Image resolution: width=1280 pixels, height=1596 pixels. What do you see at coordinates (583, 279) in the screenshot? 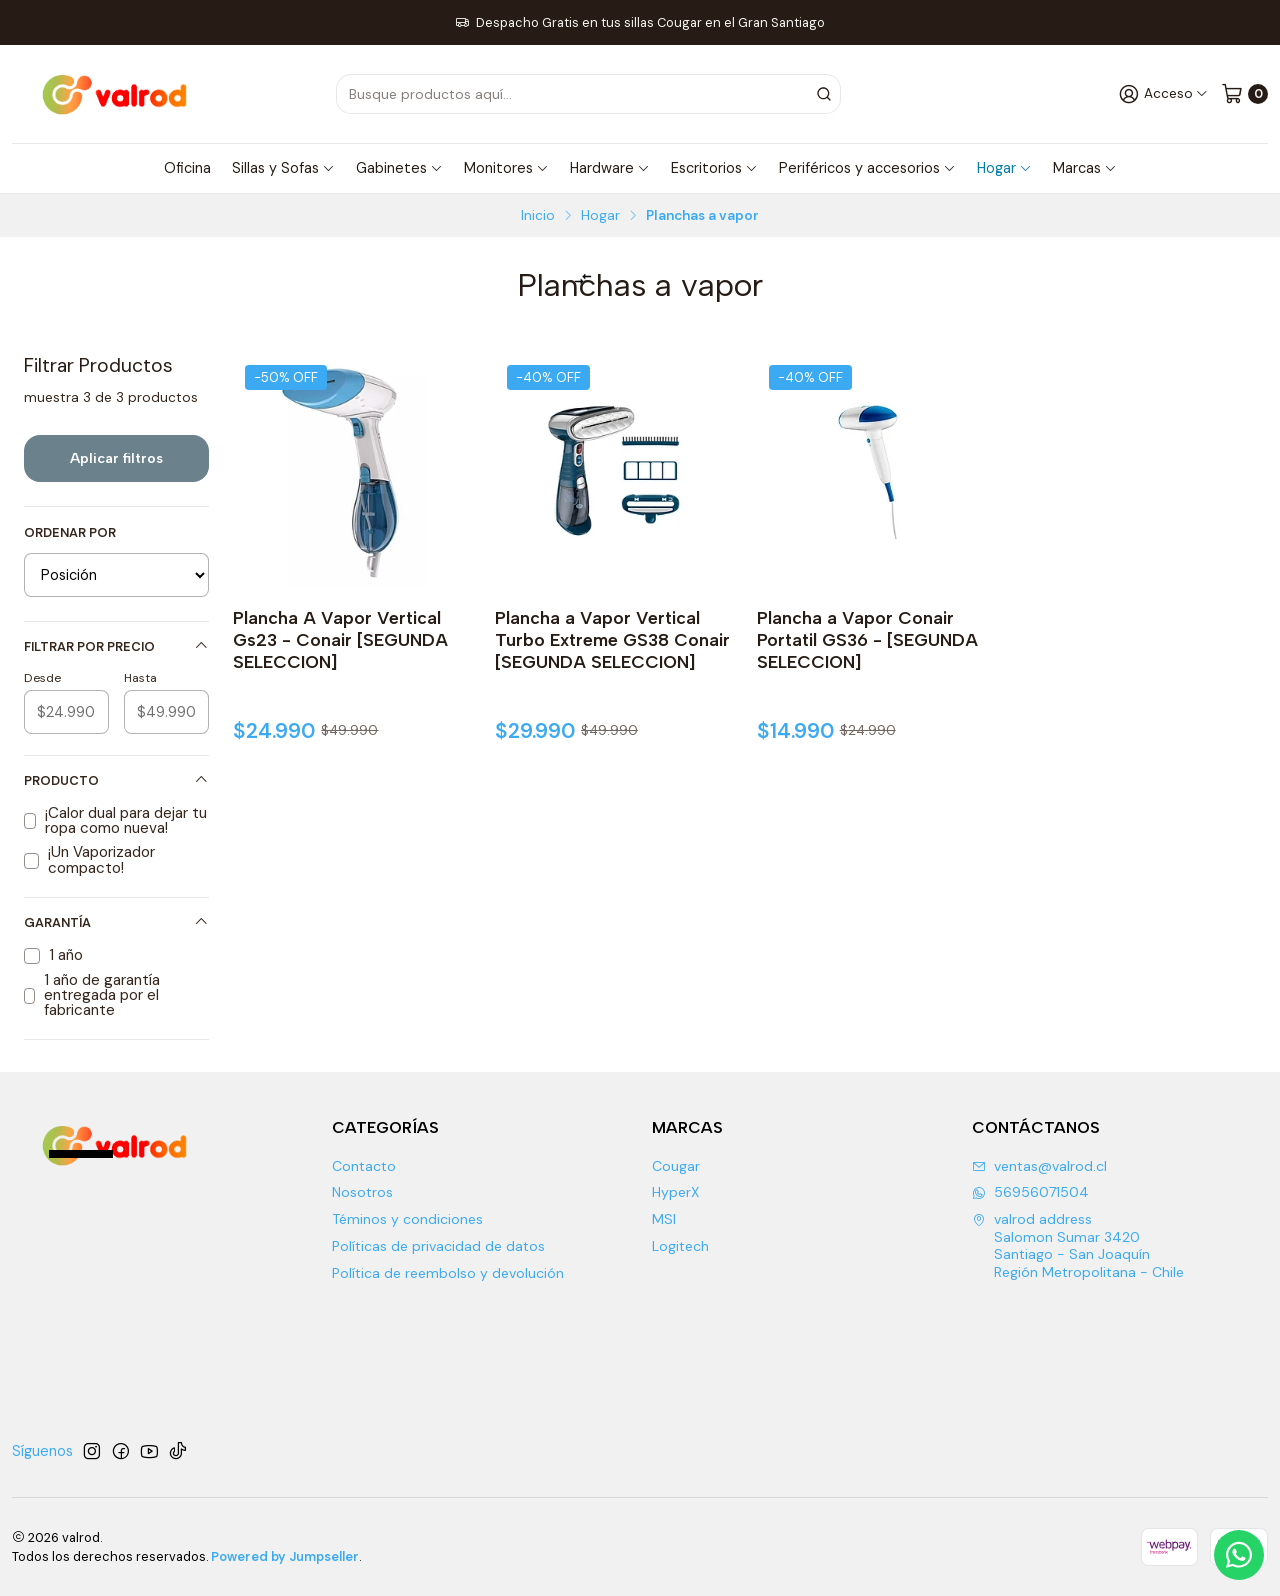
I see `compare two items or options` at bounding box center [583, 279].